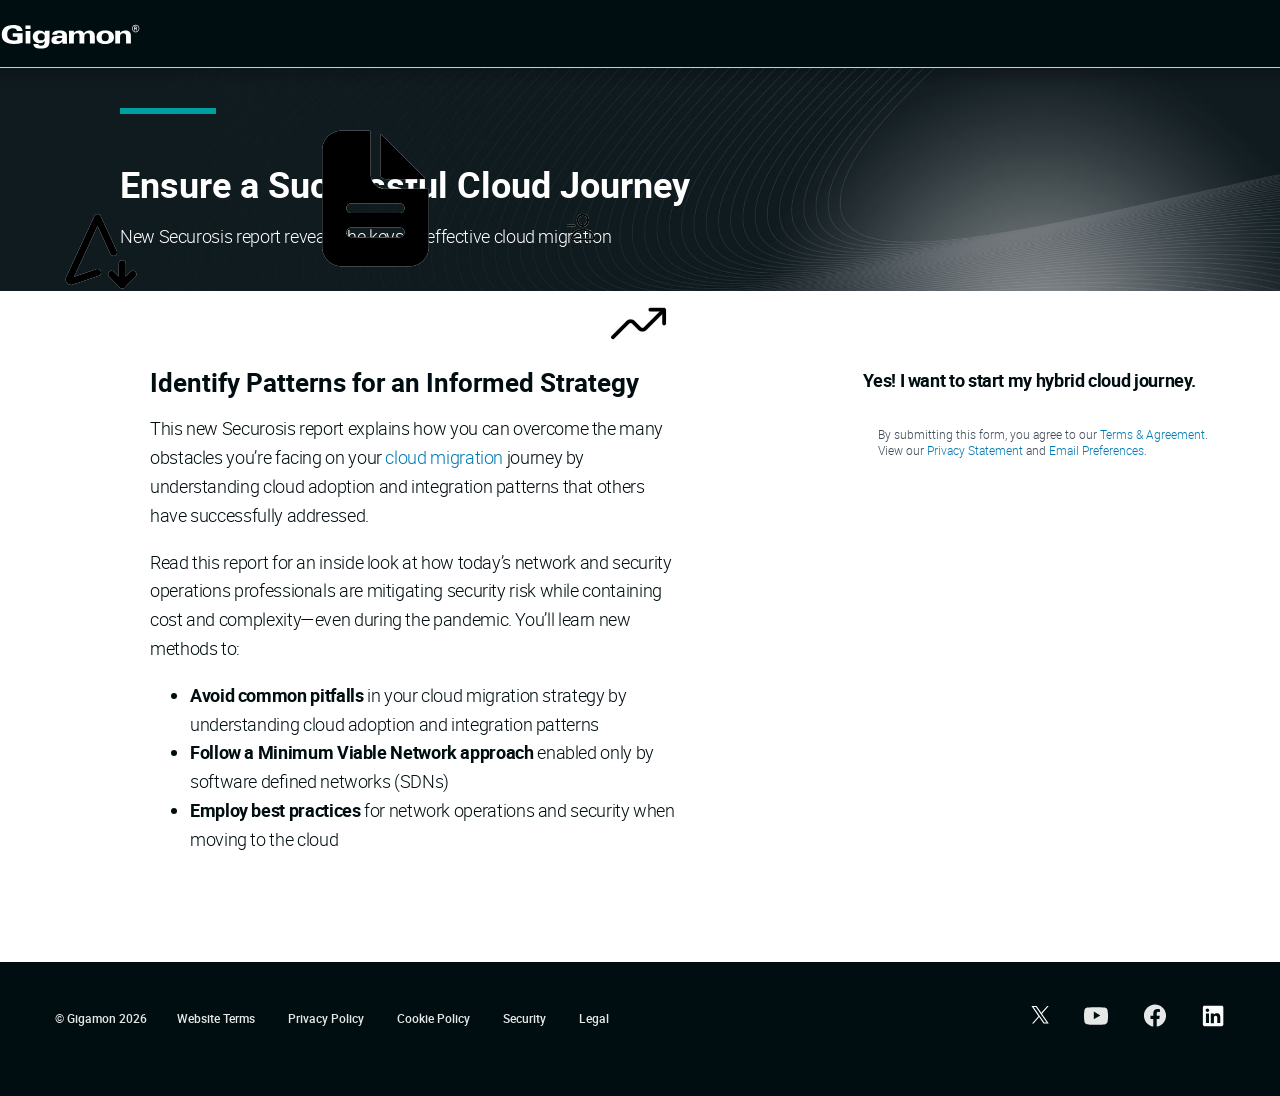 This screenshot has height=1096, width=1280. What do you see at coordinates (97, 249) in the screenshot?
I see `navigate downward or scroll down` at bounding box center [97, 249].